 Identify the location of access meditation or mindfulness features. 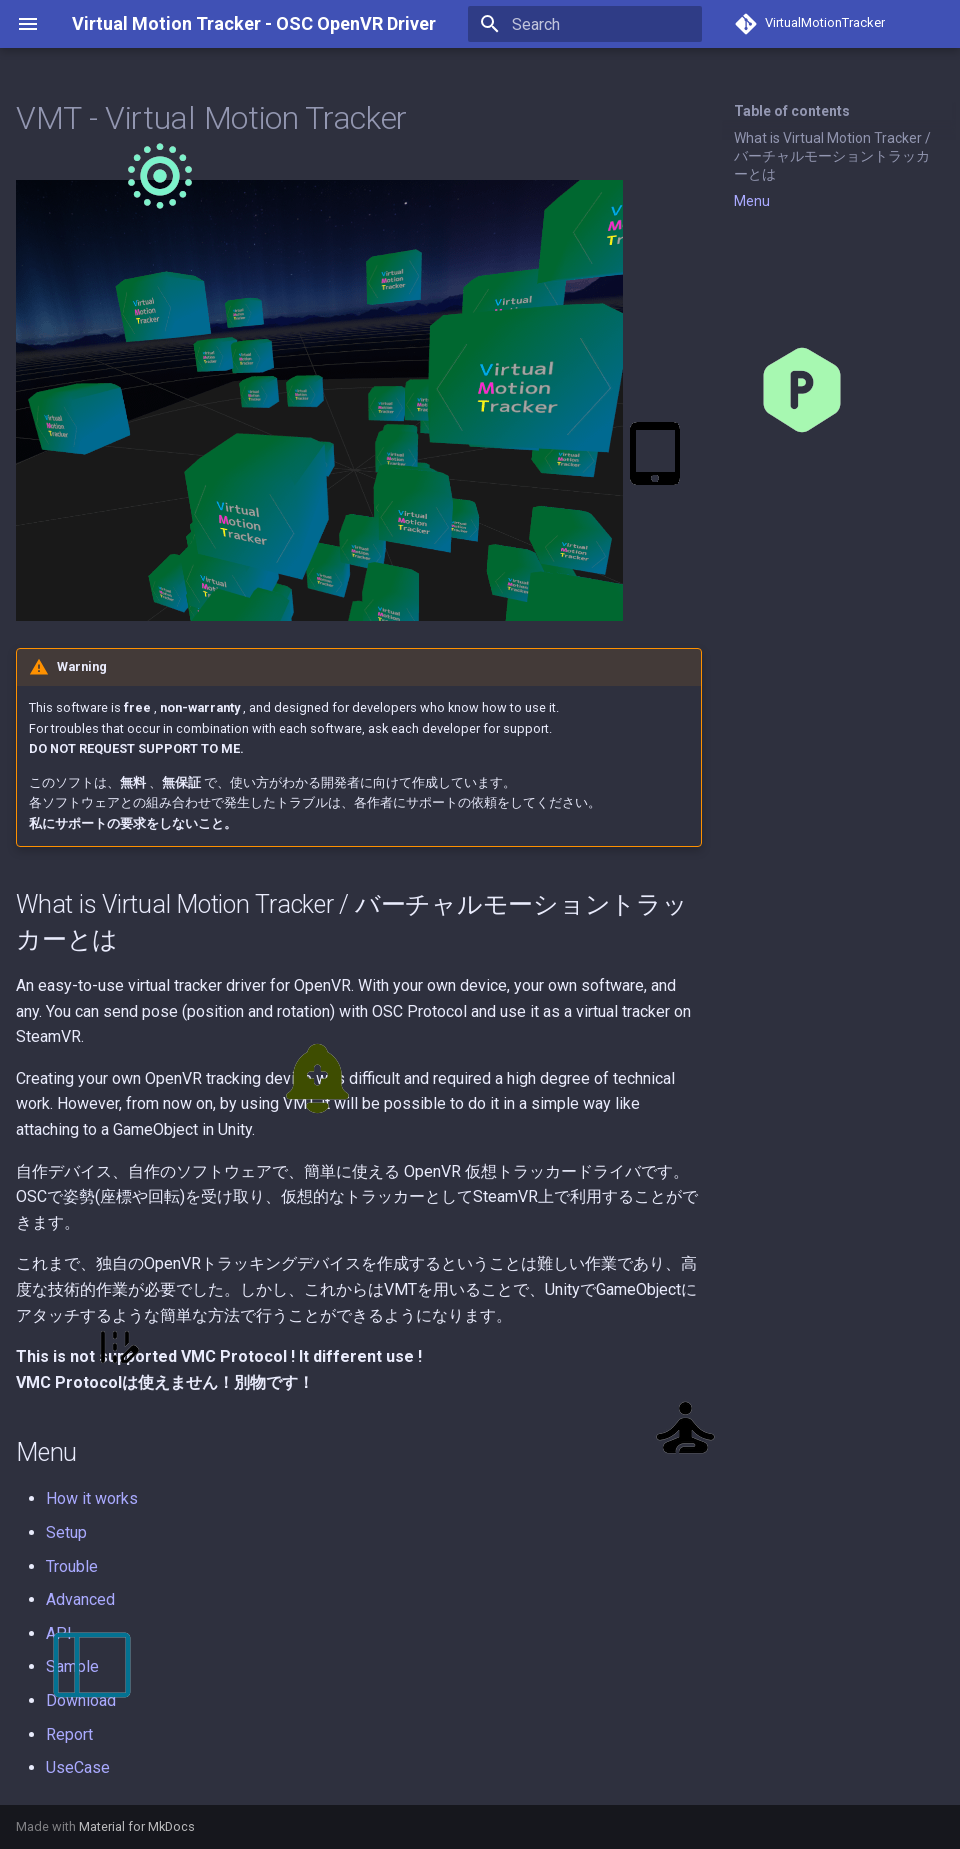
(685, 1427).